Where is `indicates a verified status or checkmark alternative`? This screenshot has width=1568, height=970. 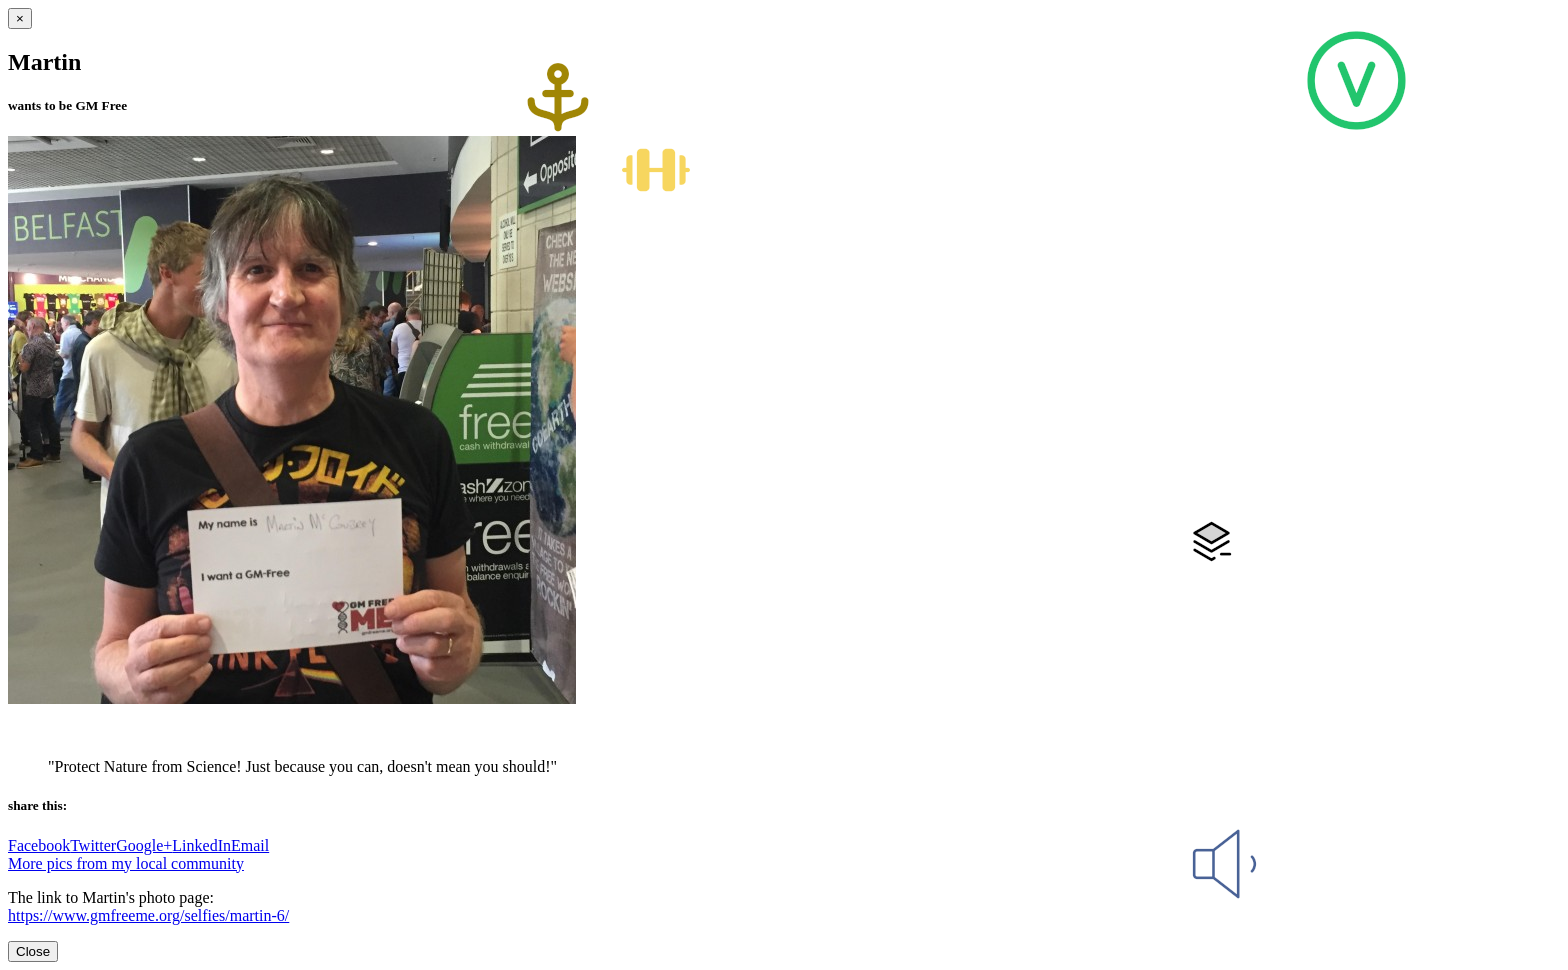 indicates a verified status or checkmark alternative is located at coordinates (1356, 80).